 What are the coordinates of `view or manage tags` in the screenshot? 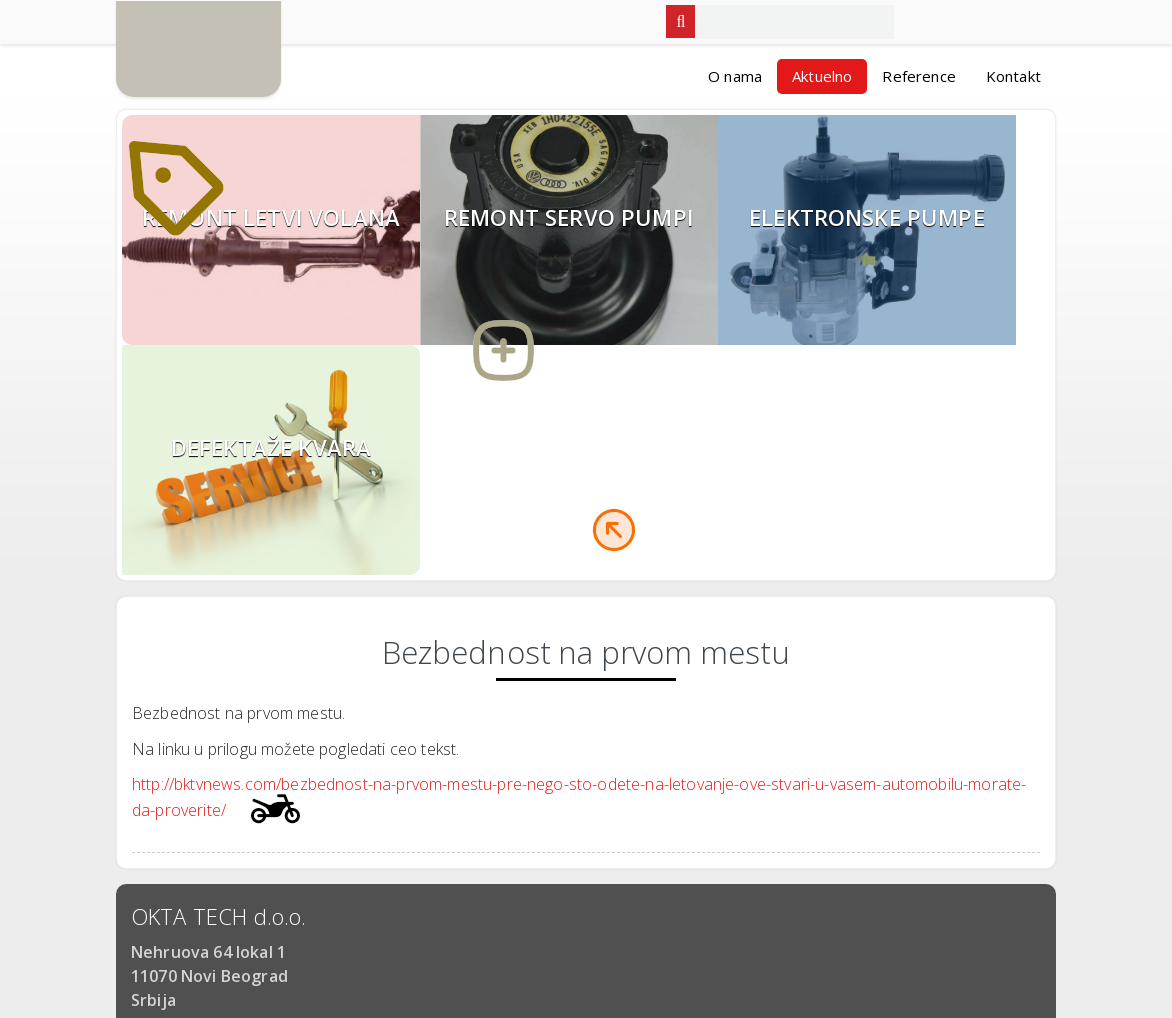 It's located at (171, 183).